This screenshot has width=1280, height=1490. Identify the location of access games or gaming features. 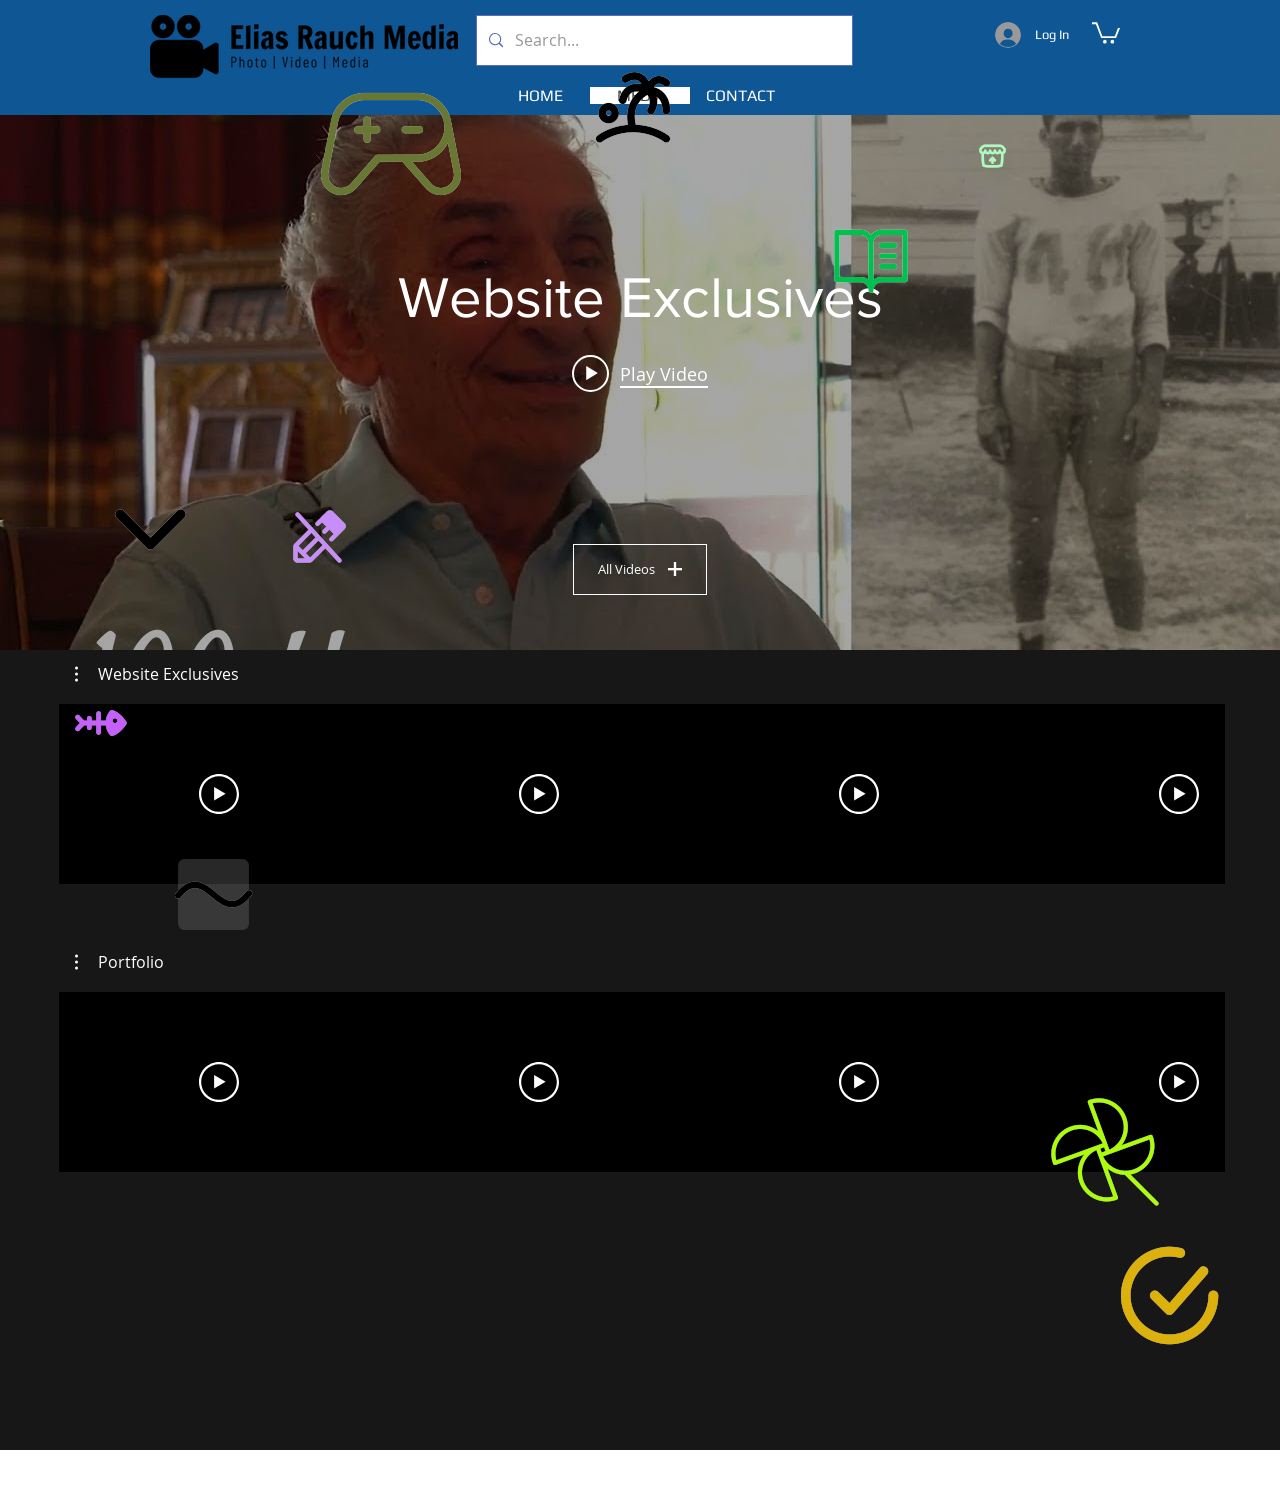
(391, 144).